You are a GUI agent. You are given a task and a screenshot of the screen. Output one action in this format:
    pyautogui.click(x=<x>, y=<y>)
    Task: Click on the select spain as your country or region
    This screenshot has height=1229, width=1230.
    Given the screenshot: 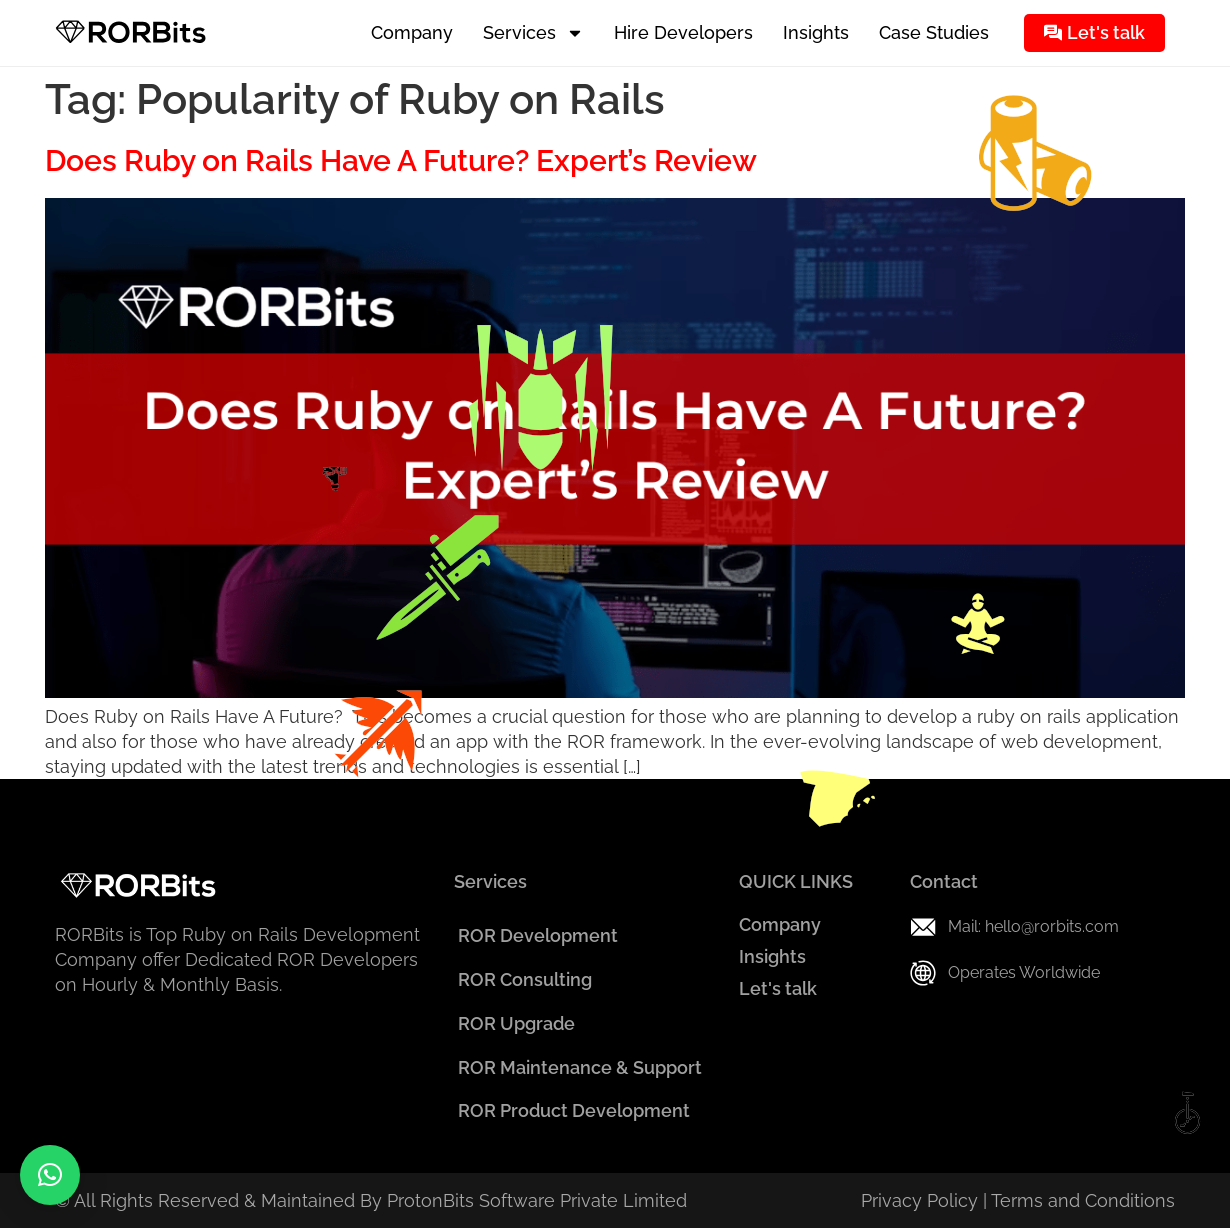 What is the action you would take?
    pyautogui.click(x=837, y=798)
    